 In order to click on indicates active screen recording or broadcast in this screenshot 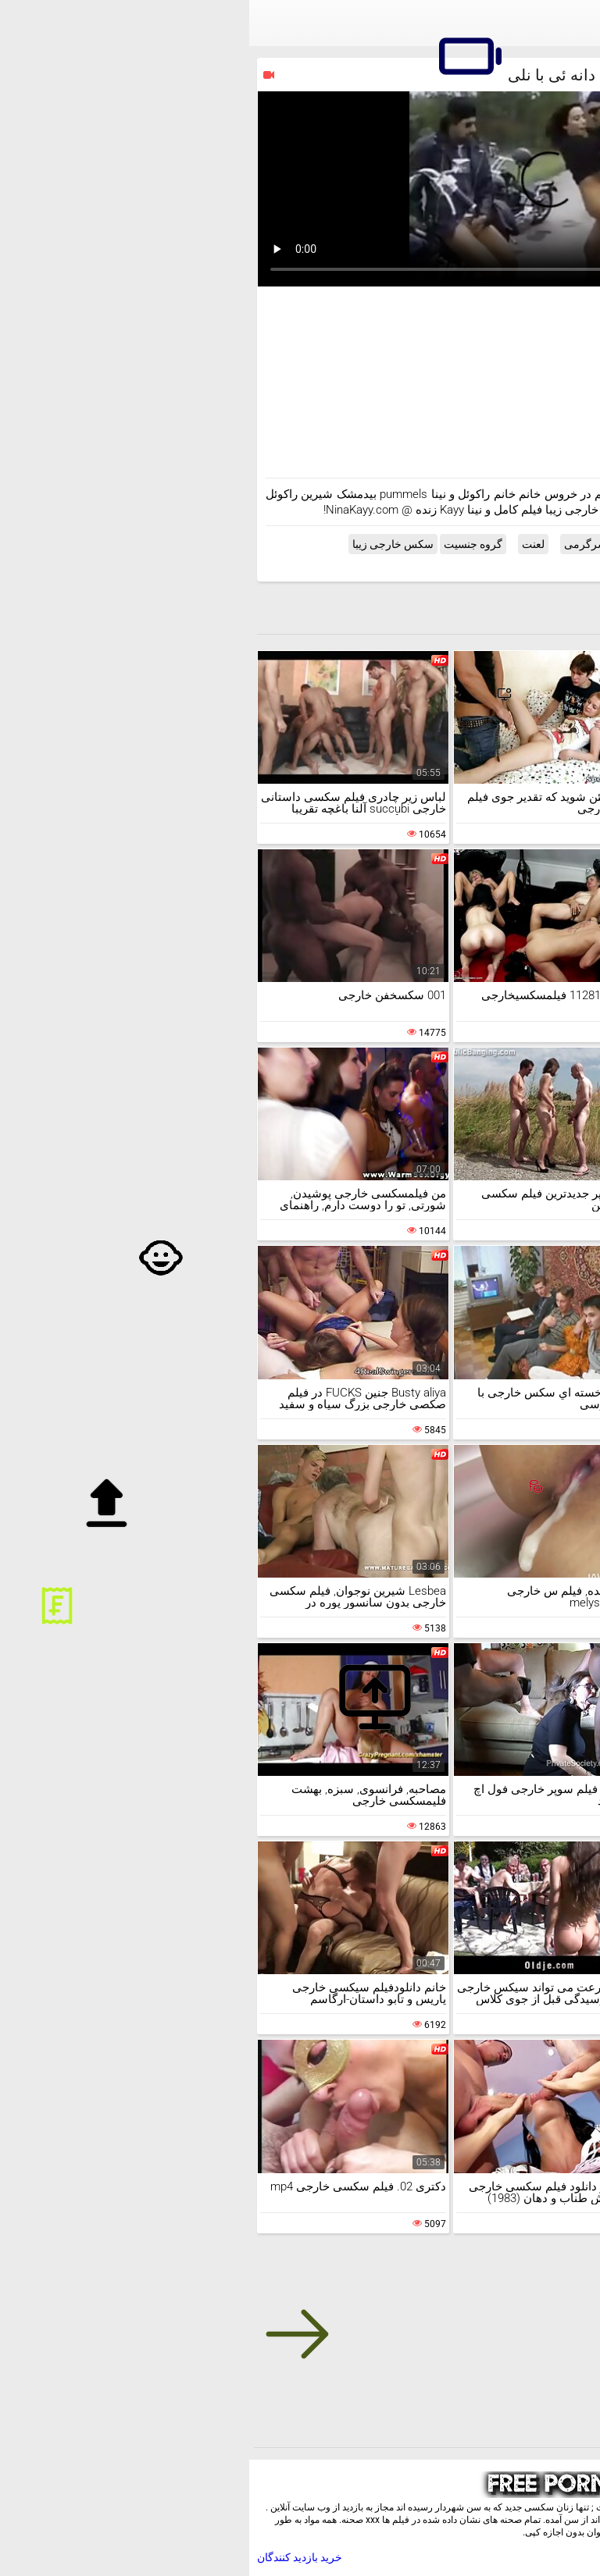, I will do `click(504, 694)`.